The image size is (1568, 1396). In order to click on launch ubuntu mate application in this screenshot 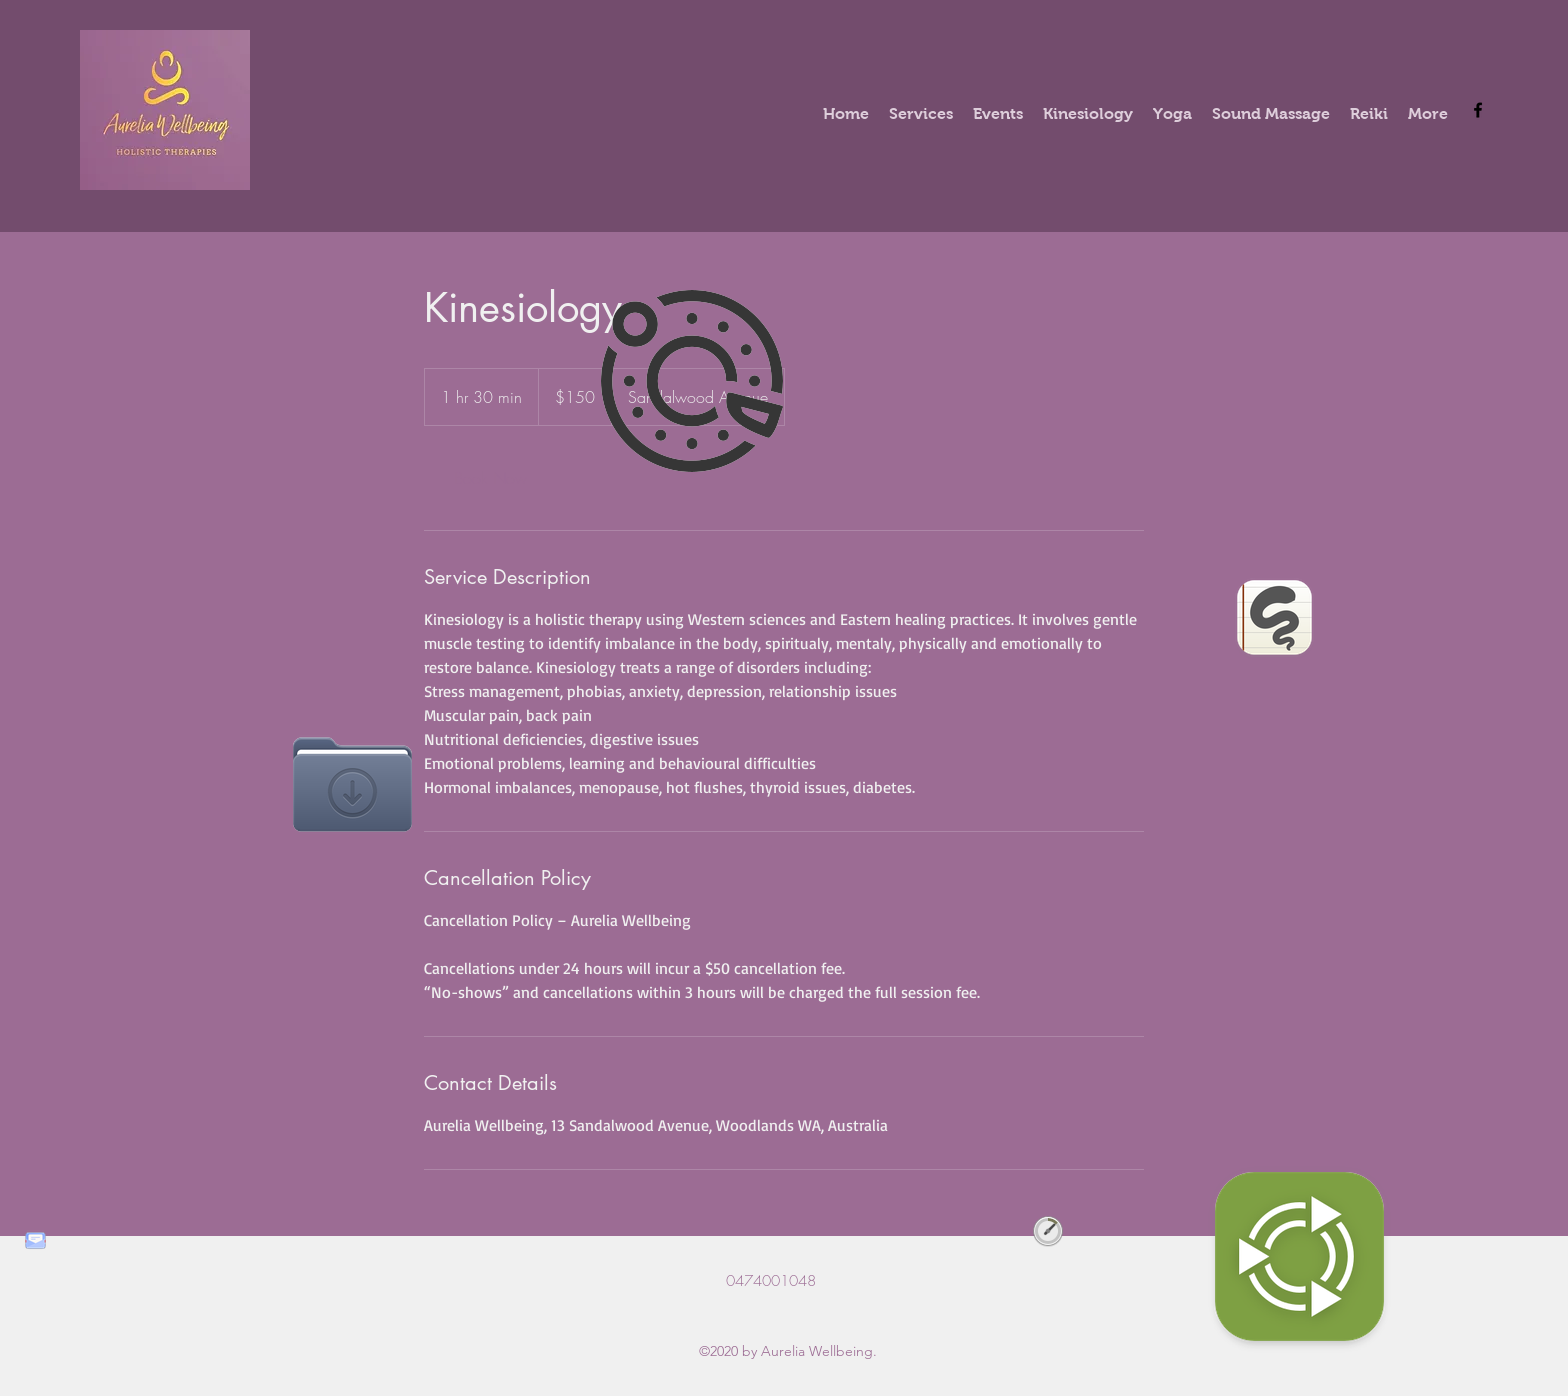, I will do `click(1299, 1256)`.